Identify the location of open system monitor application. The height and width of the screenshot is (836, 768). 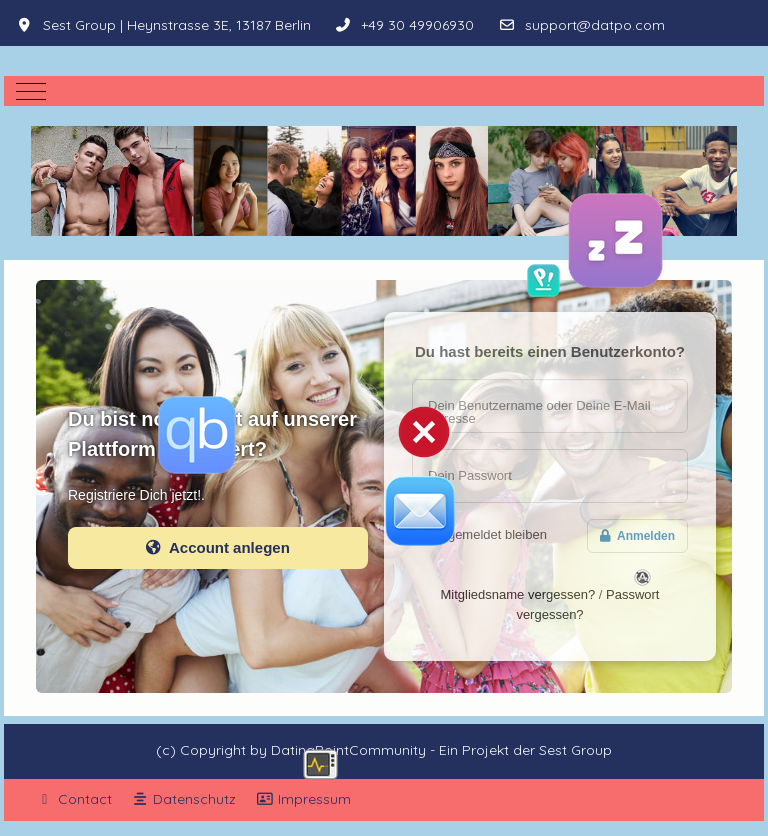
(320, 764).